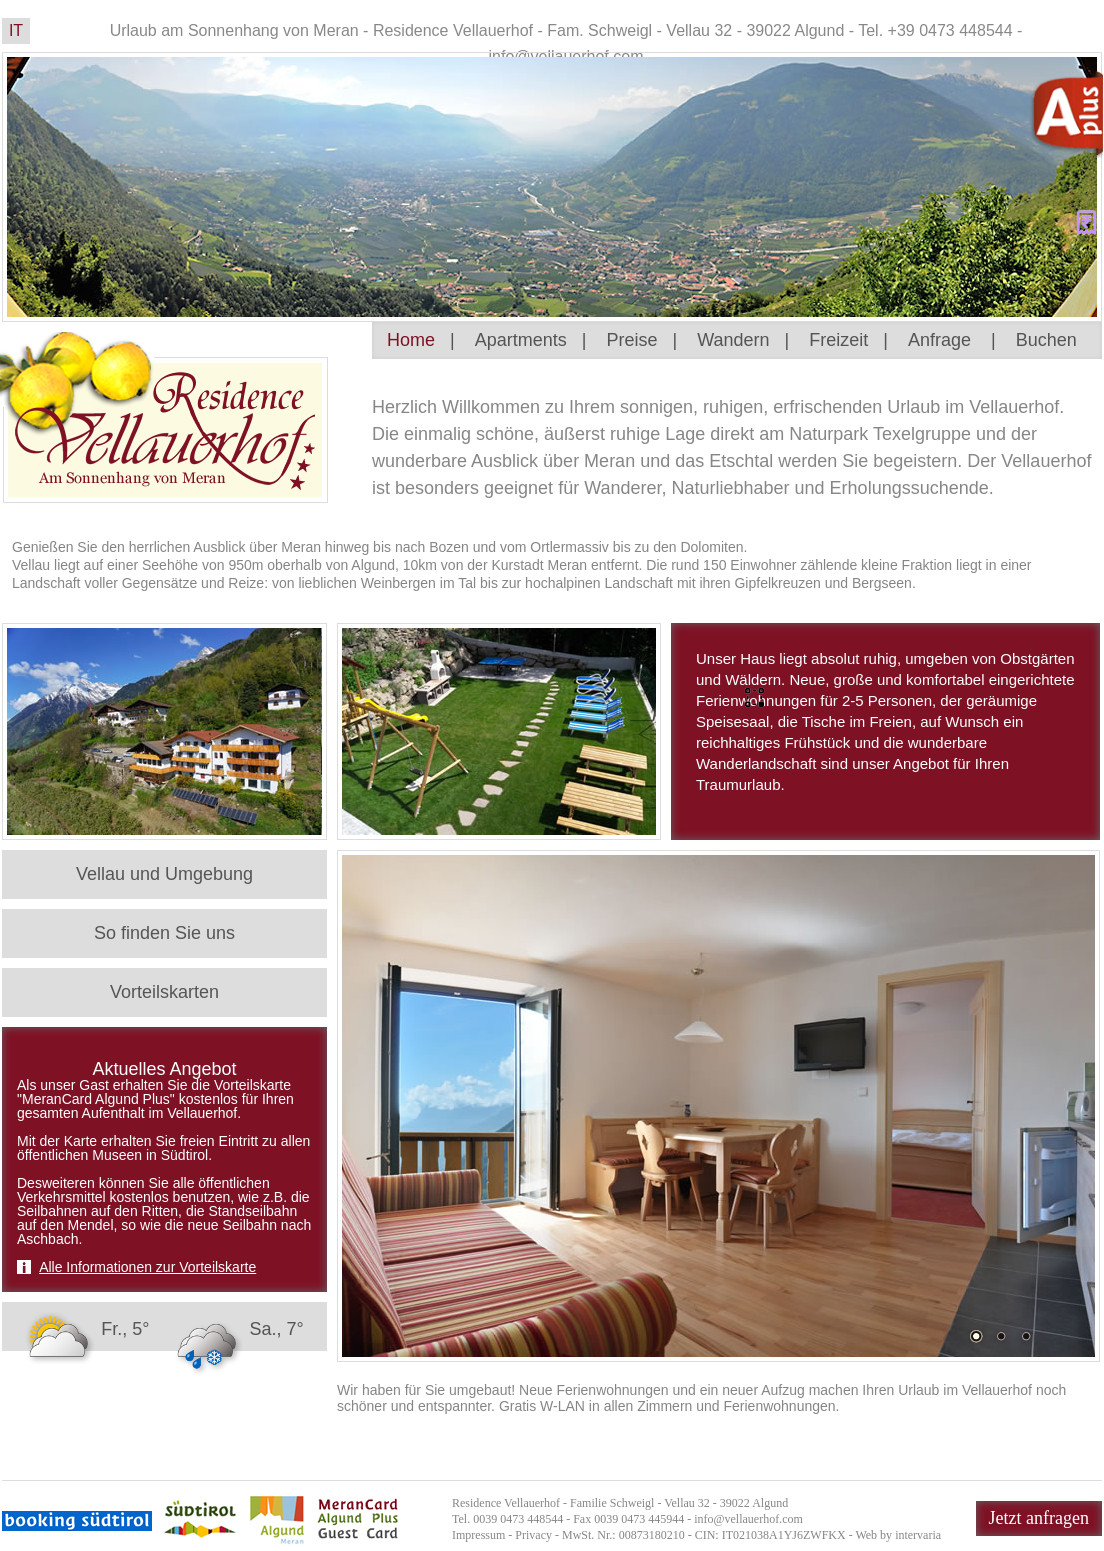 The height and width of the screenshot is (1551, 1104). I want to click on view receipt or transaction in rupees, so click(1086, 222).